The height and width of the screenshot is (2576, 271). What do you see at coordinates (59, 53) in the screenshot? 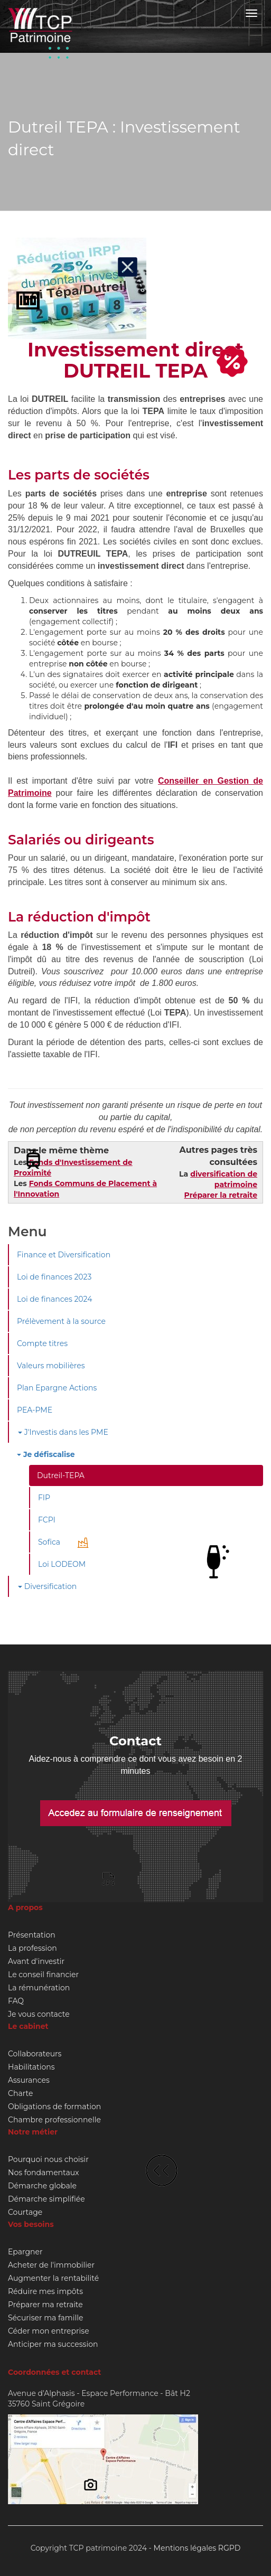
I see `drag to reorder items` at bounding box center [59, 53].